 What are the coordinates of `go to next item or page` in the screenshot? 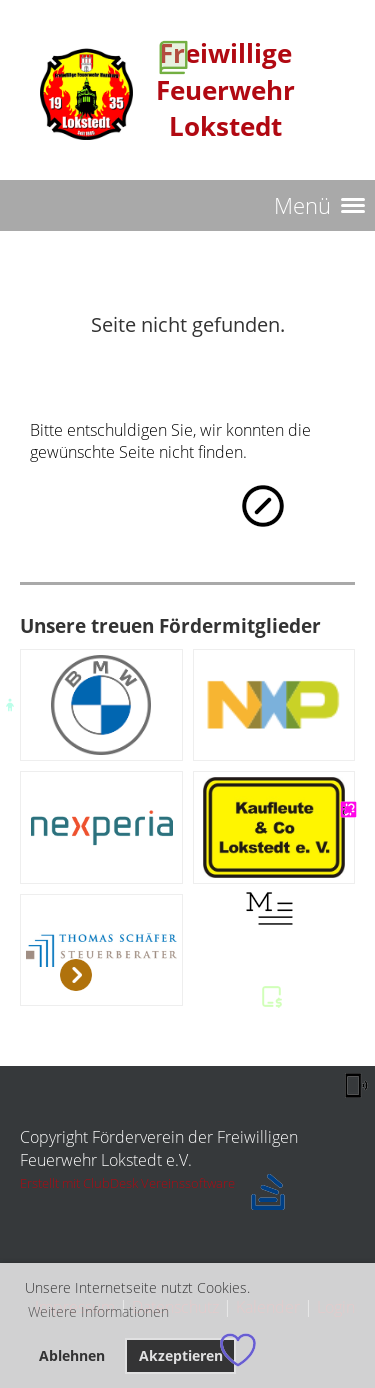 It's located at (76, 975).